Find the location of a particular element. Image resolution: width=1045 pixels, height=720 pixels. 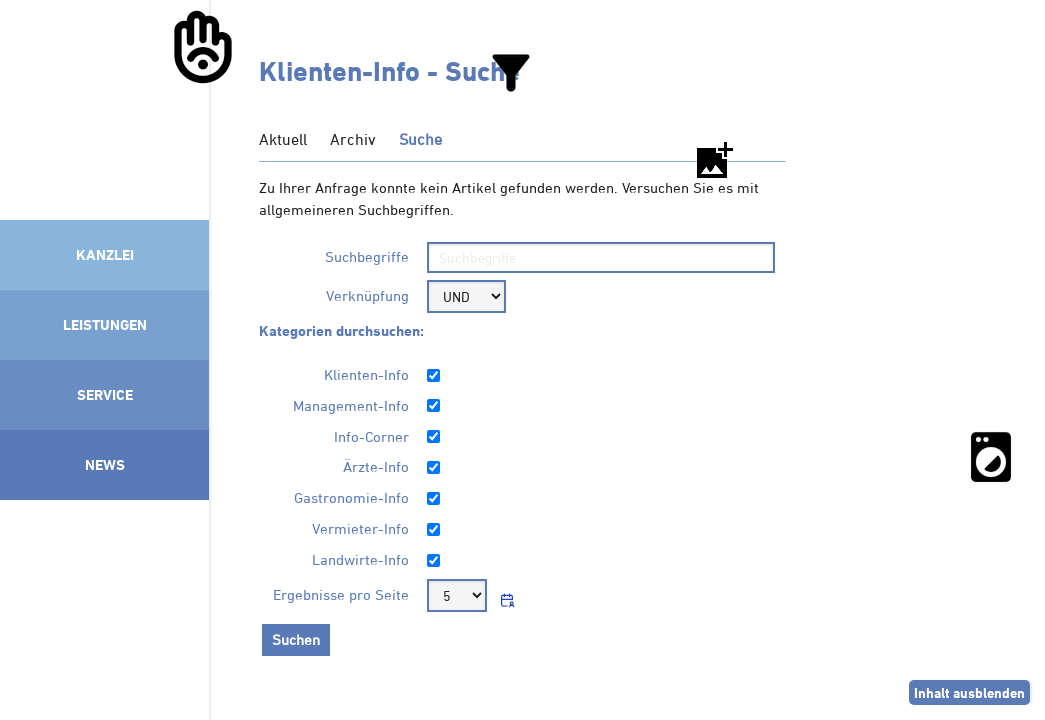

access palm reading or hand analysis feature is located at coordinates (203, 47).